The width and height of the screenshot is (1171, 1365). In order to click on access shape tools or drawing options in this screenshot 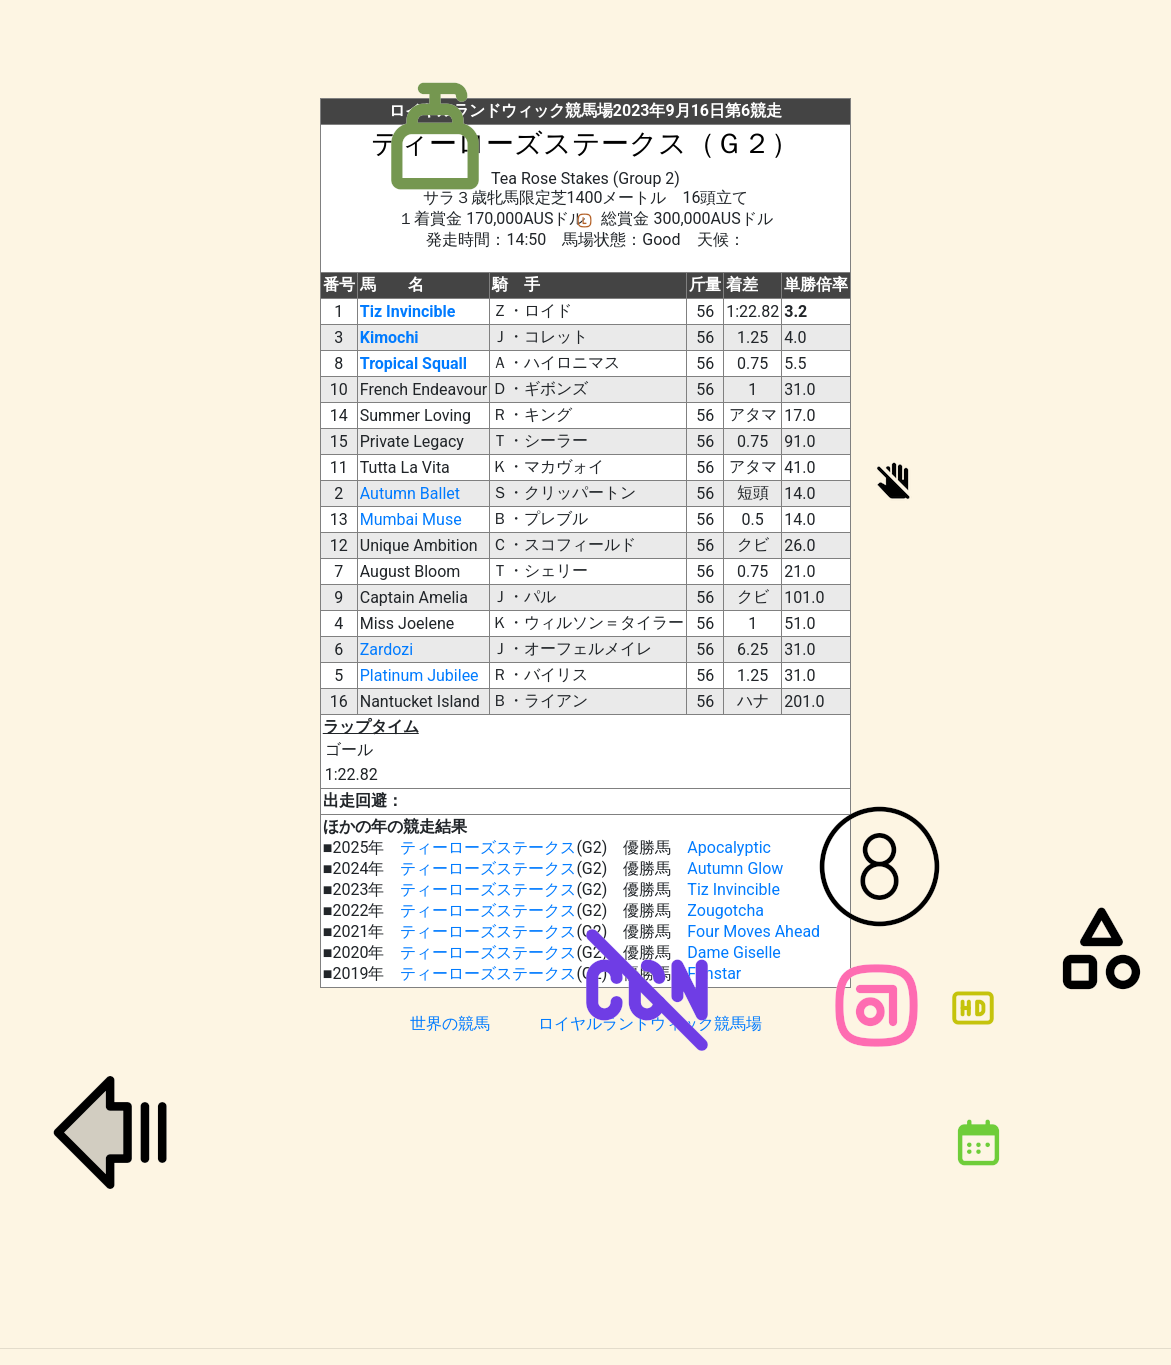, I will do `click(1101, 950)`.